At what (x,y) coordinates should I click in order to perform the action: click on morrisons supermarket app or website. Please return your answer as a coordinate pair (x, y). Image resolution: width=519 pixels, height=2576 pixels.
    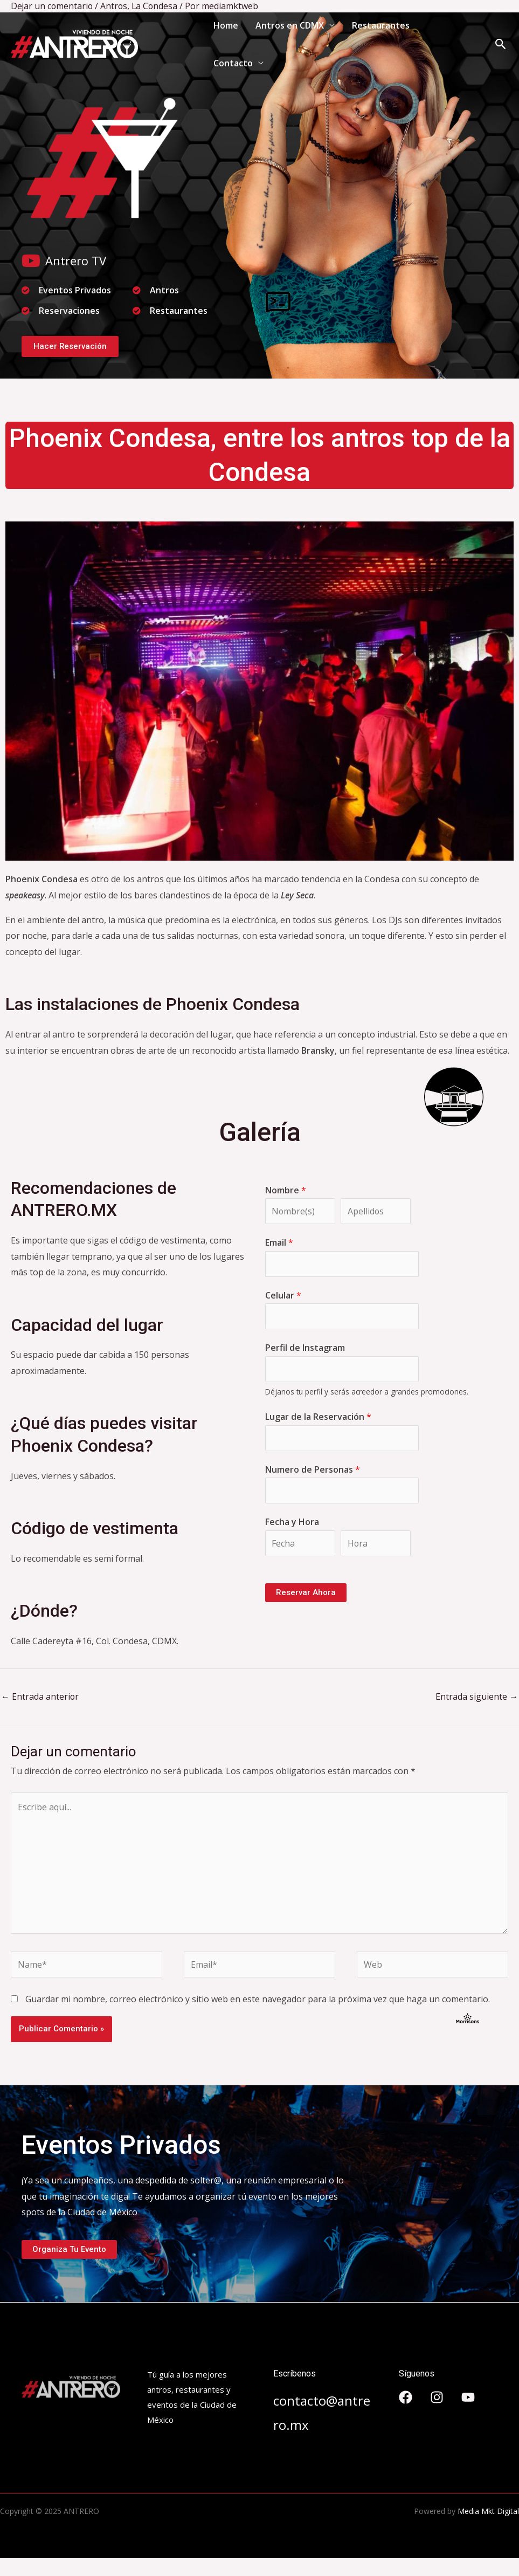
    Looking at the image, I should click on (467, 2018).